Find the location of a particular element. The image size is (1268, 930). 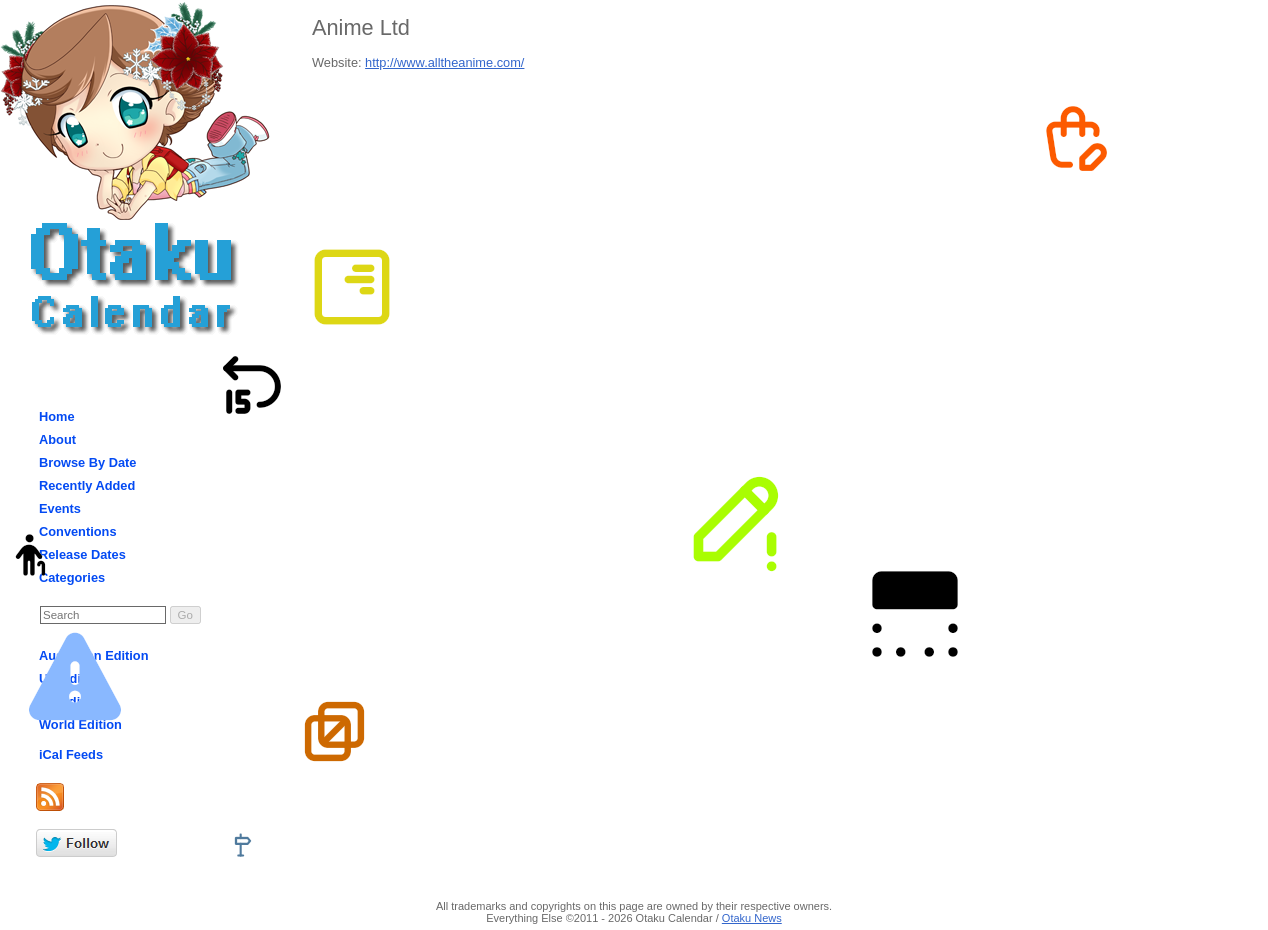

indicates accessibility features or services is located at coordinates (29, 555).